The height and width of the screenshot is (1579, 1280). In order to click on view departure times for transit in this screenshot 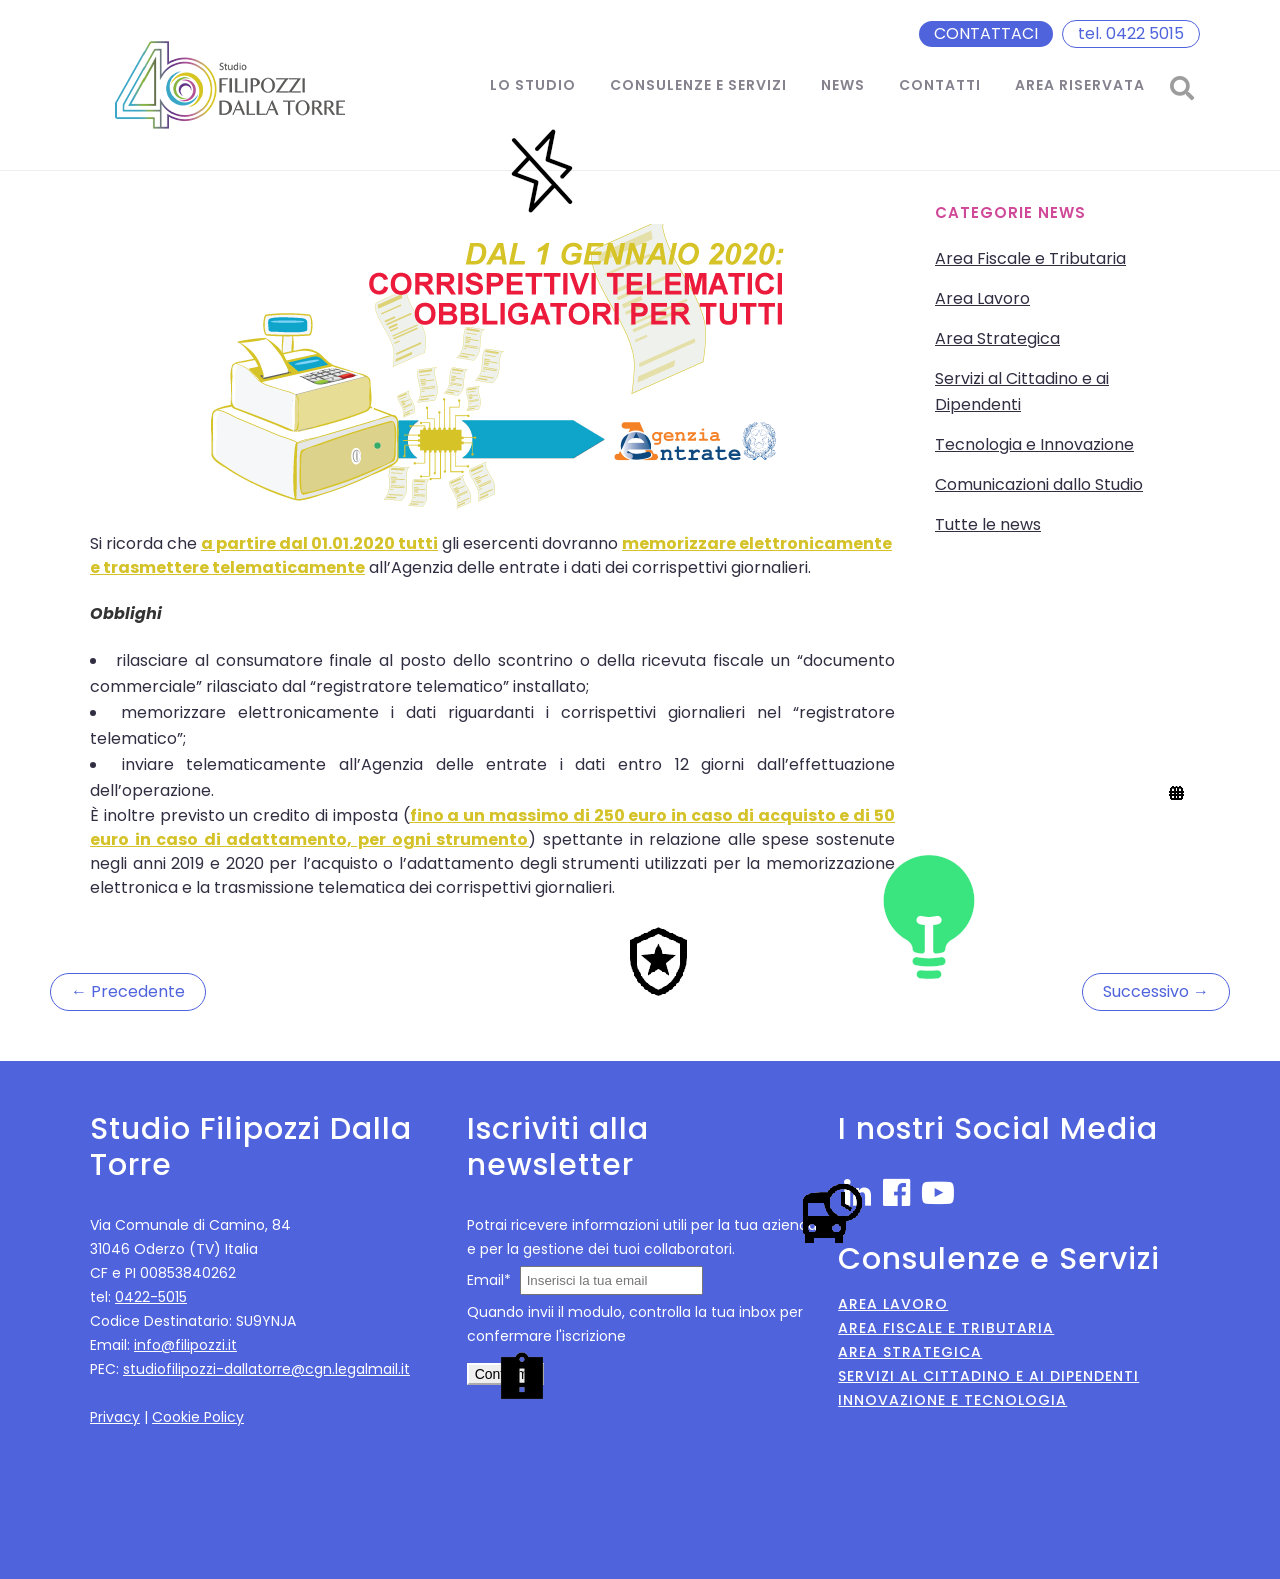, I will do `click(832, 1213)`.